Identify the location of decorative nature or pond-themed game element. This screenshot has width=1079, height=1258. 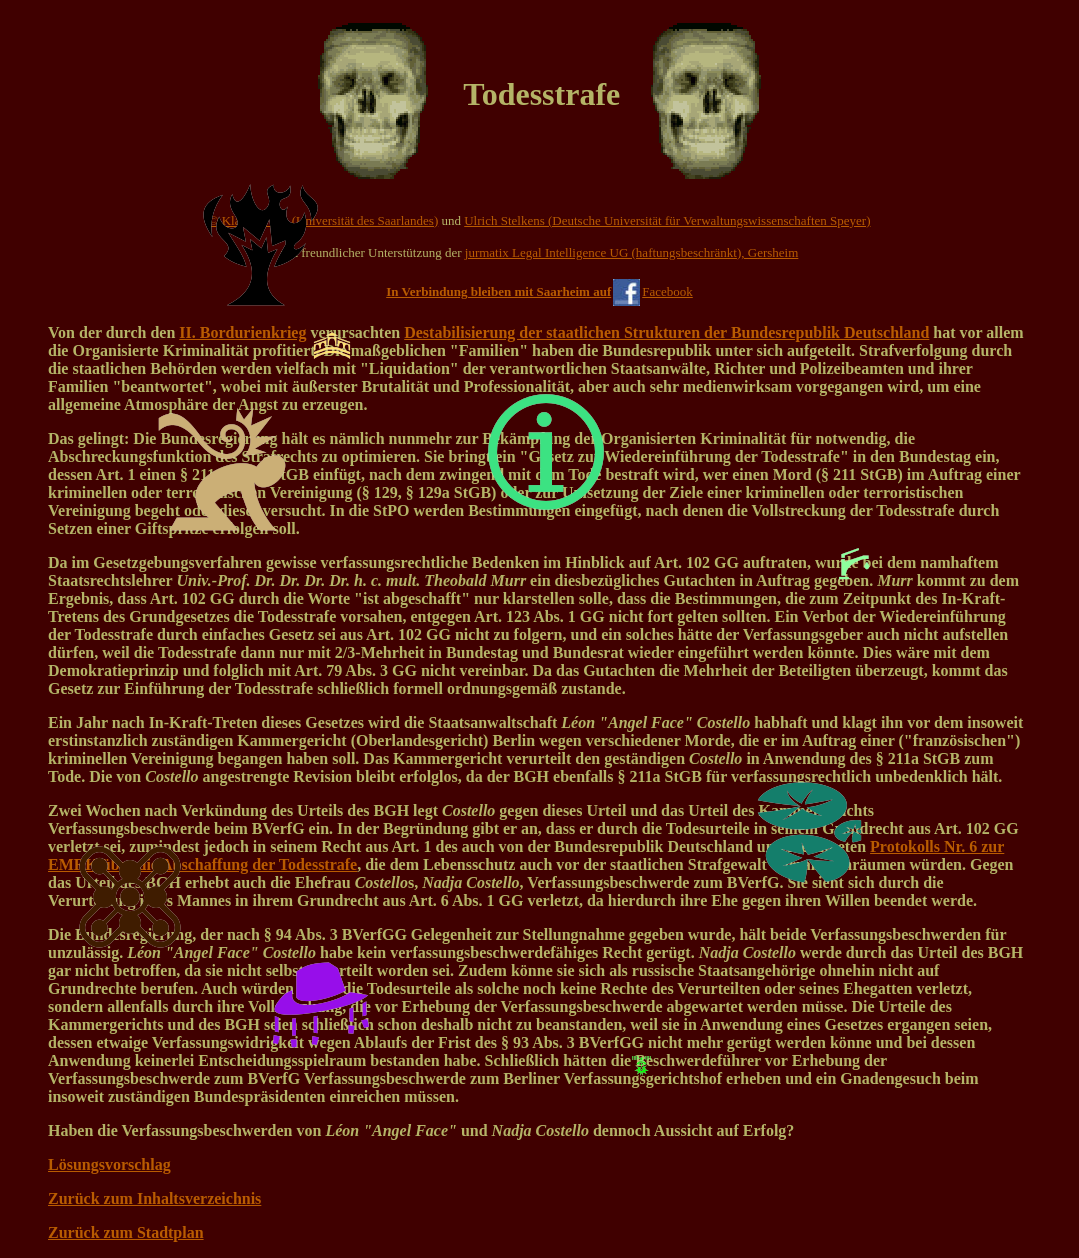
(809, 833).